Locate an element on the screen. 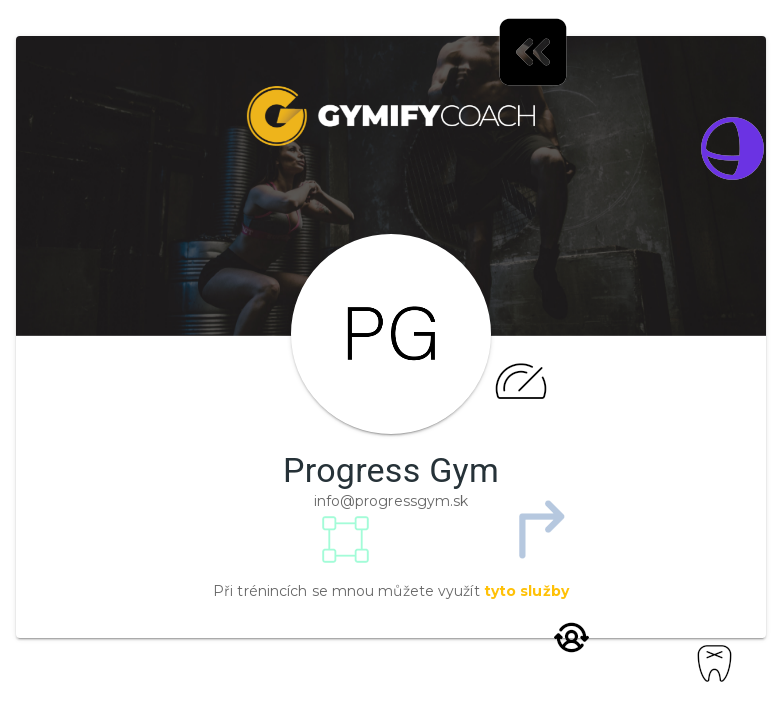 The image size is (782, 720). indicates a 3D or globe-related feature is located at coordinates (732, 148).